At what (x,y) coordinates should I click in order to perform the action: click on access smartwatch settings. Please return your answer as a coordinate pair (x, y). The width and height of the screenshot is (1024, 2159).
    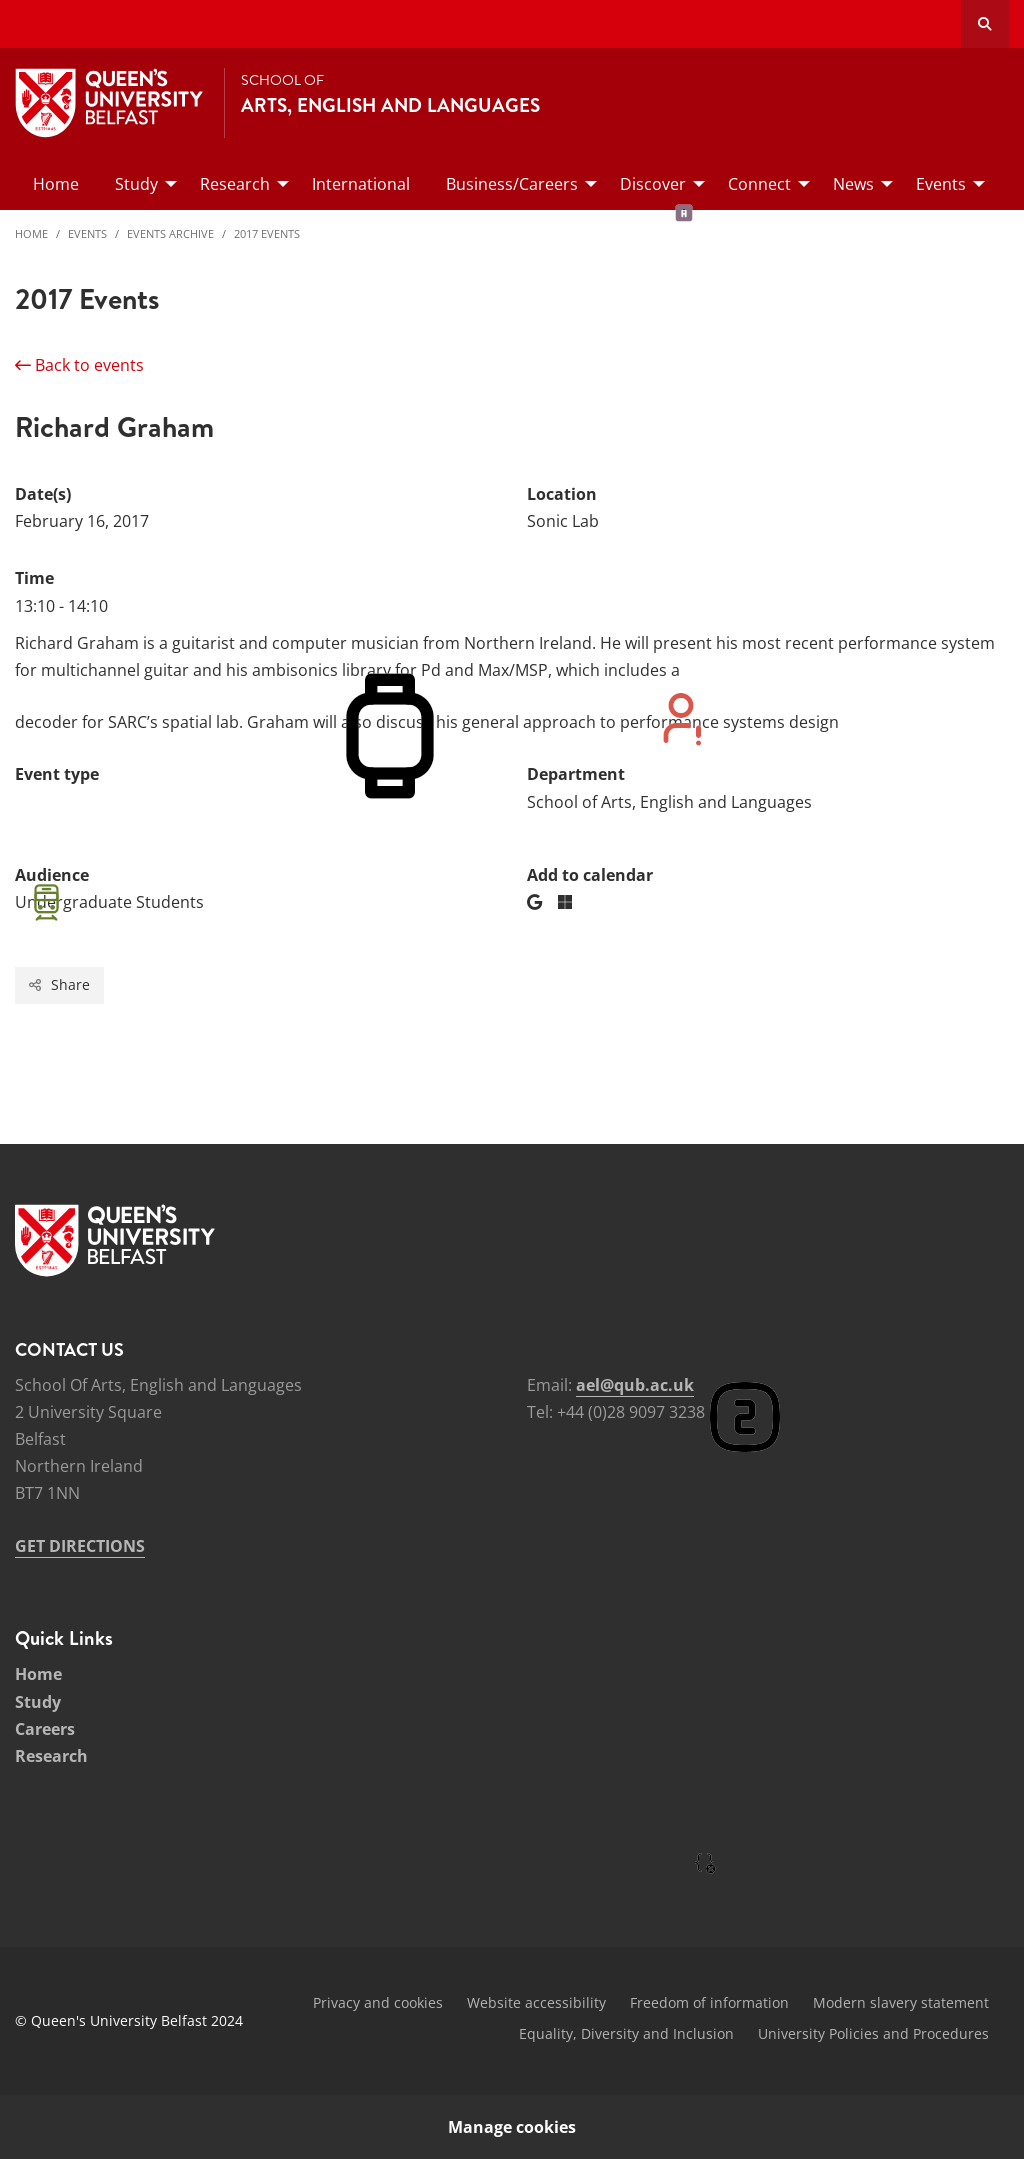
    Looking at the image, I should click on (390, 736).